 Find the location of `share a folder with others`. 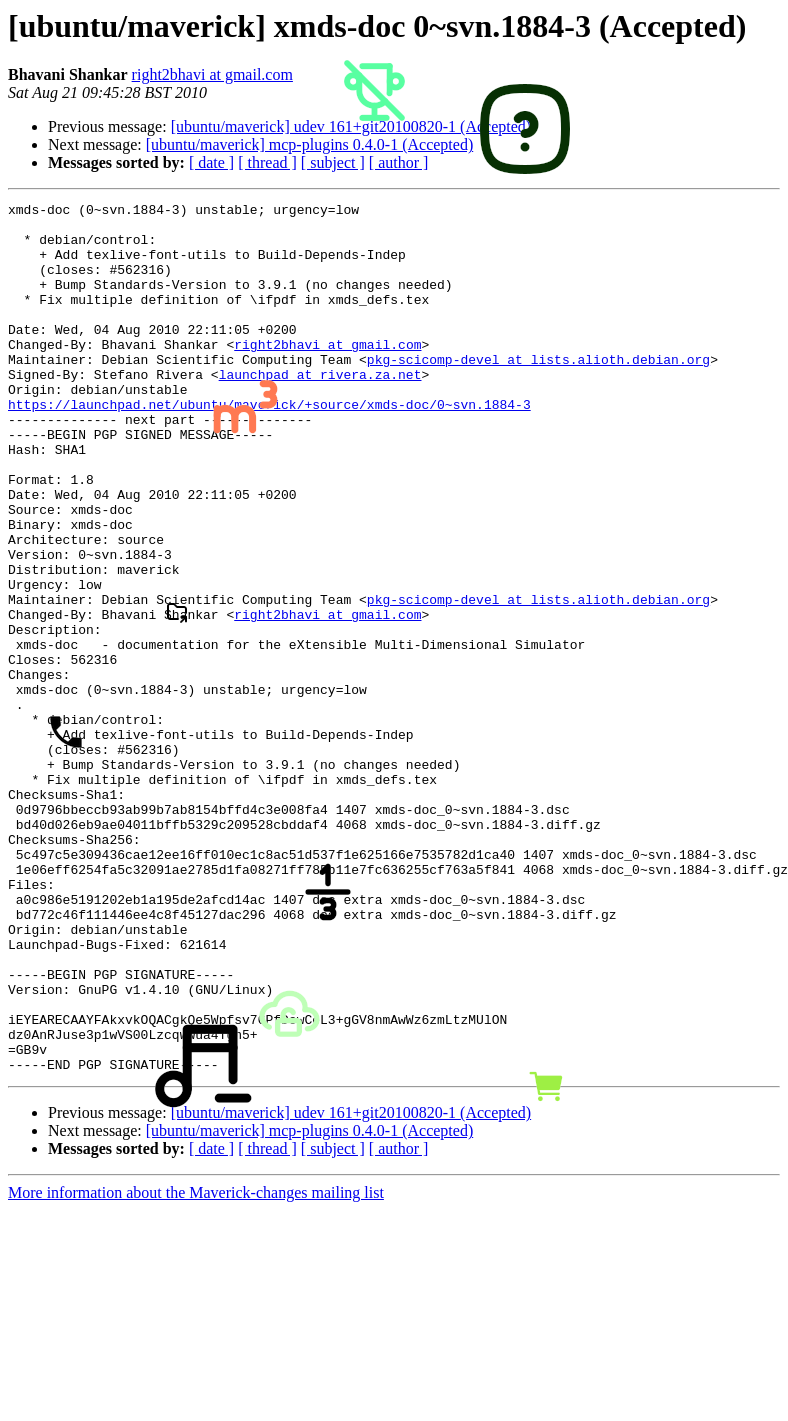

share a folder with others is located at coordinates (177, 612).